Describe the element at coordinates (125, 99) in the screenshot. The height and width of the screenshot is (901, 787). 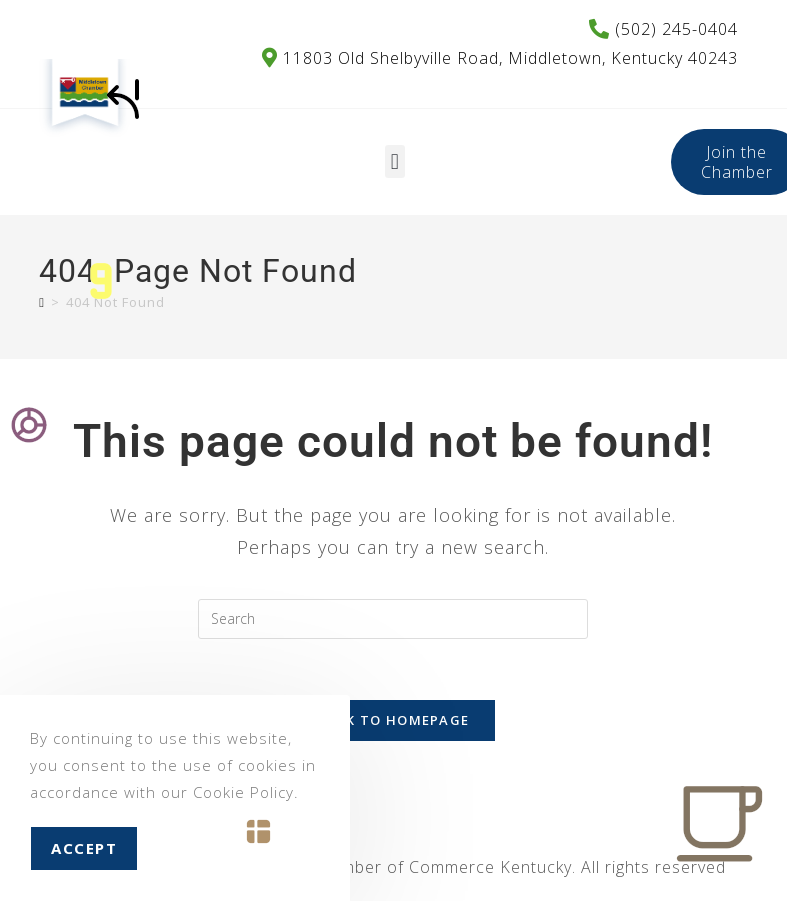
I see `take the next left turn` at that location.